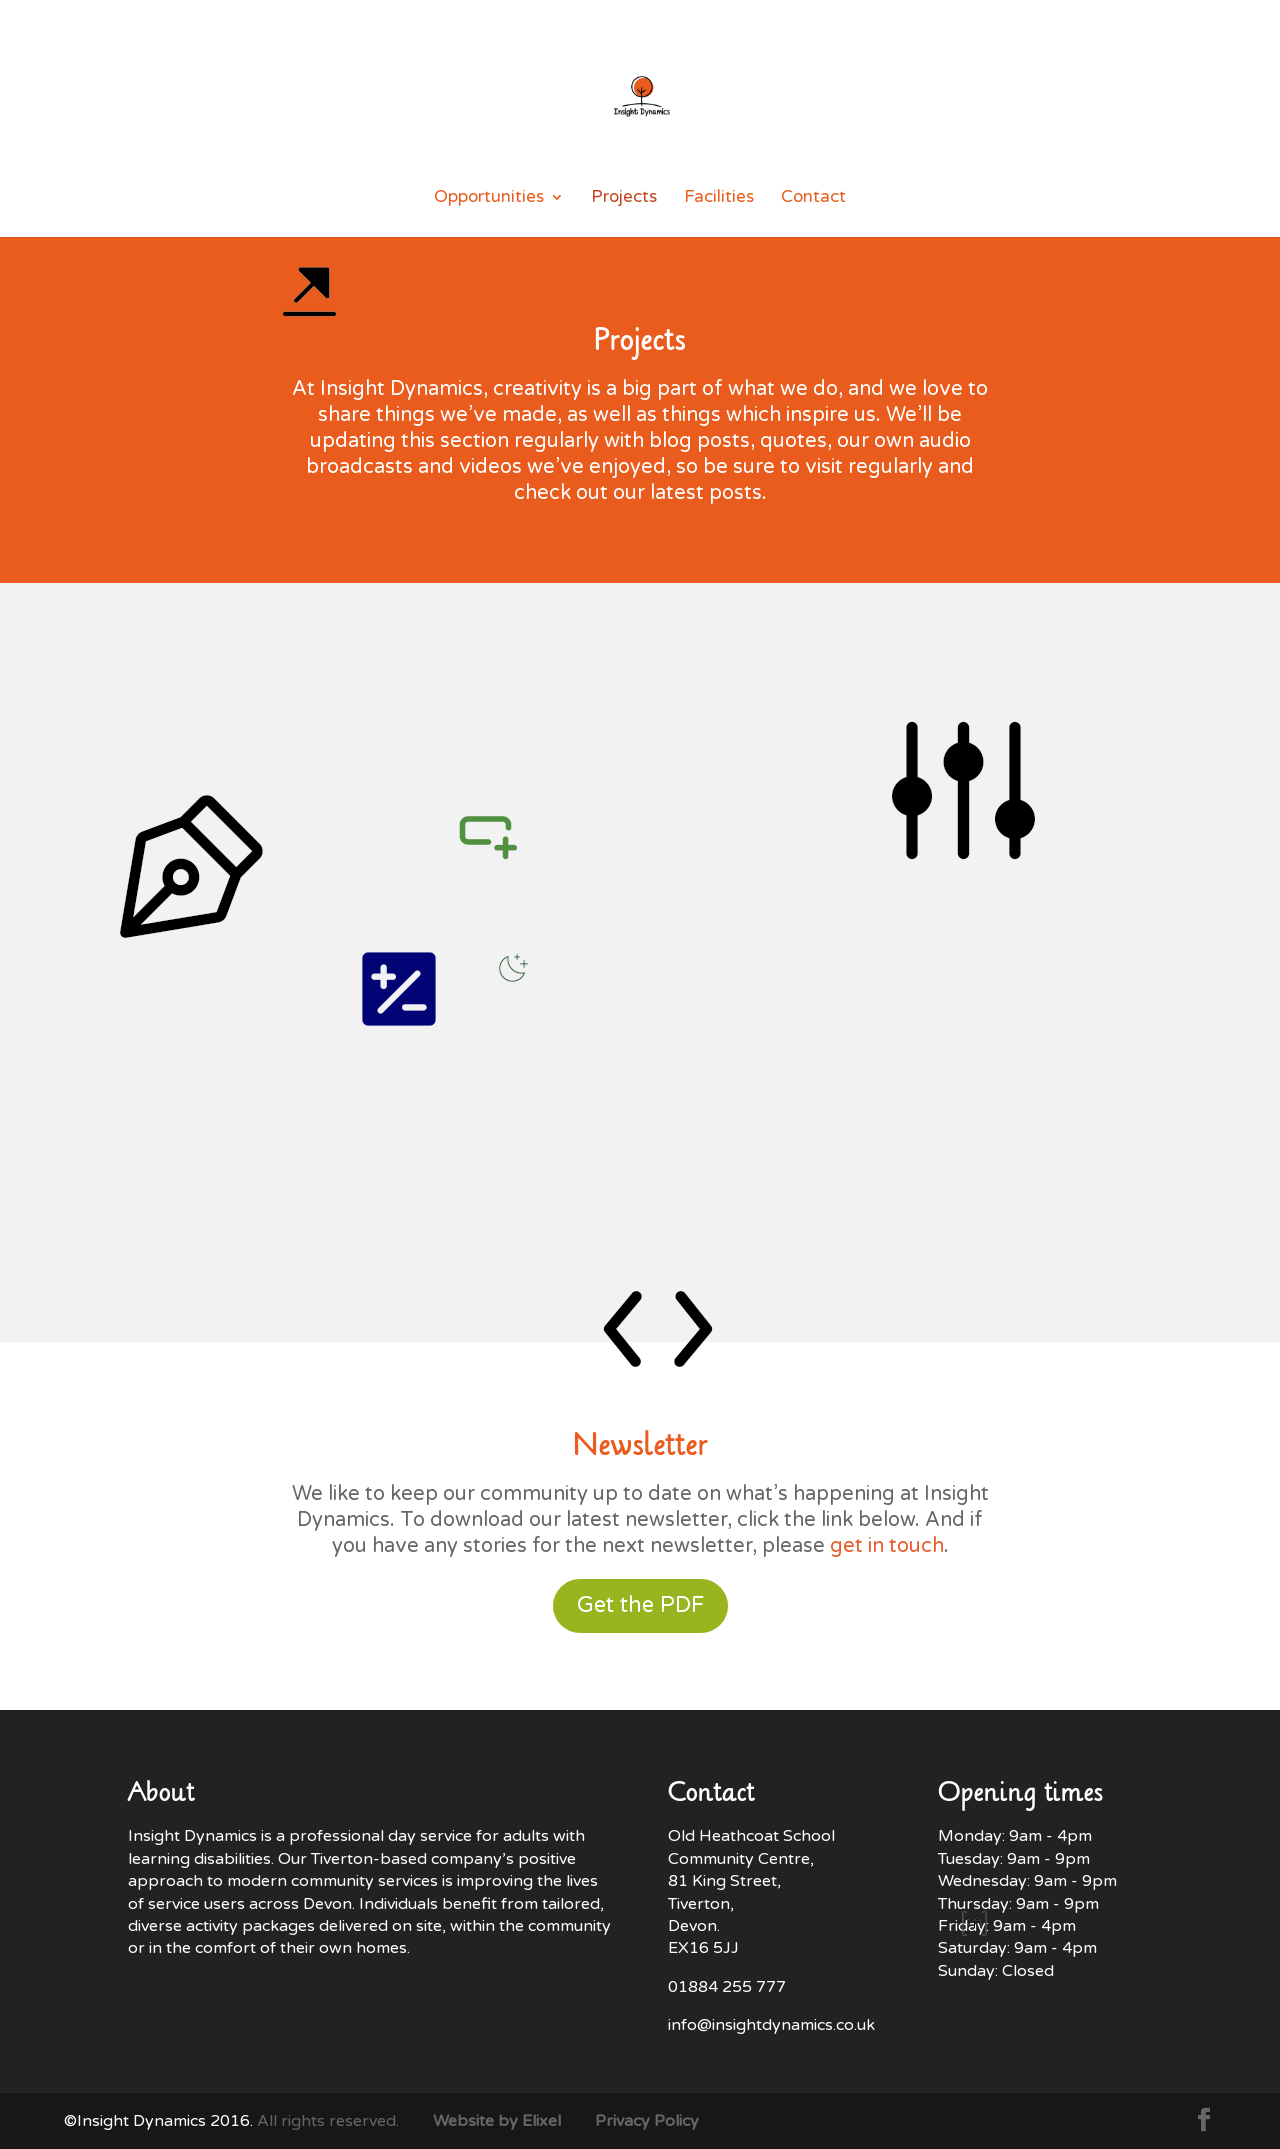 This screenshot has height=2149, width=1280. Describe the element at coordinates (658, 1329) in the screenshot. I see `view or edit source code` at that location.